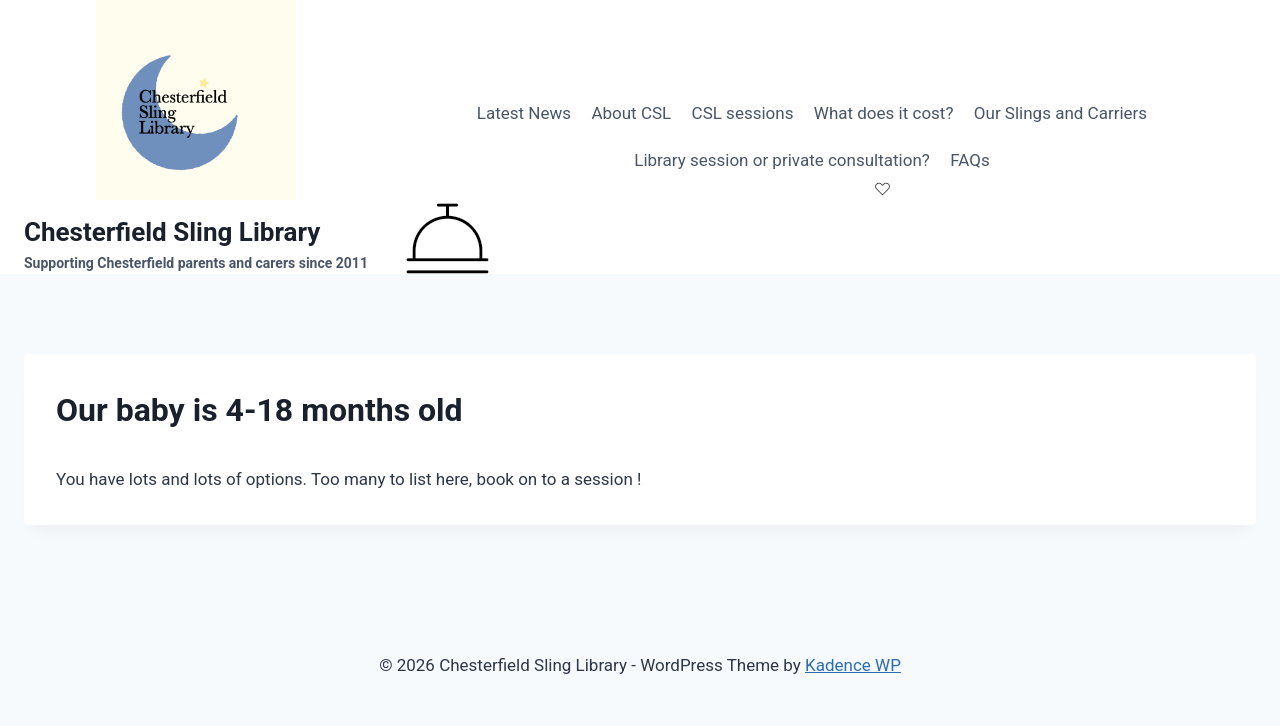 The height and width of the screenshot is (726, 1280). What do you see at coordinates (882, 188) in the screenshot?
I see `add to favorites` at bounding box center [882, 188].